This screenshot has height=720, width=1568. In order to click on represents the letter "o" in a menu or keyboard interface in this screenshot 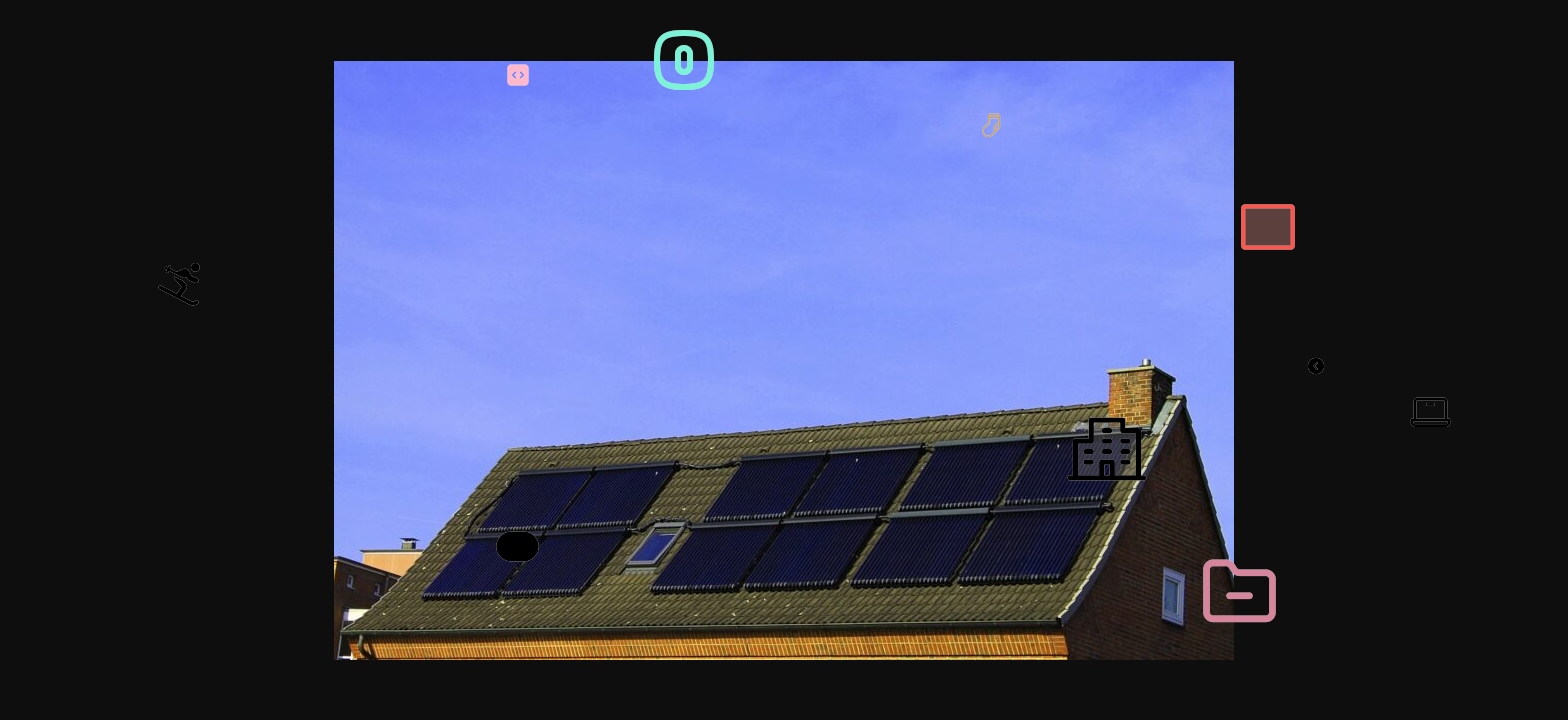, I will do `click(684, 60)`.